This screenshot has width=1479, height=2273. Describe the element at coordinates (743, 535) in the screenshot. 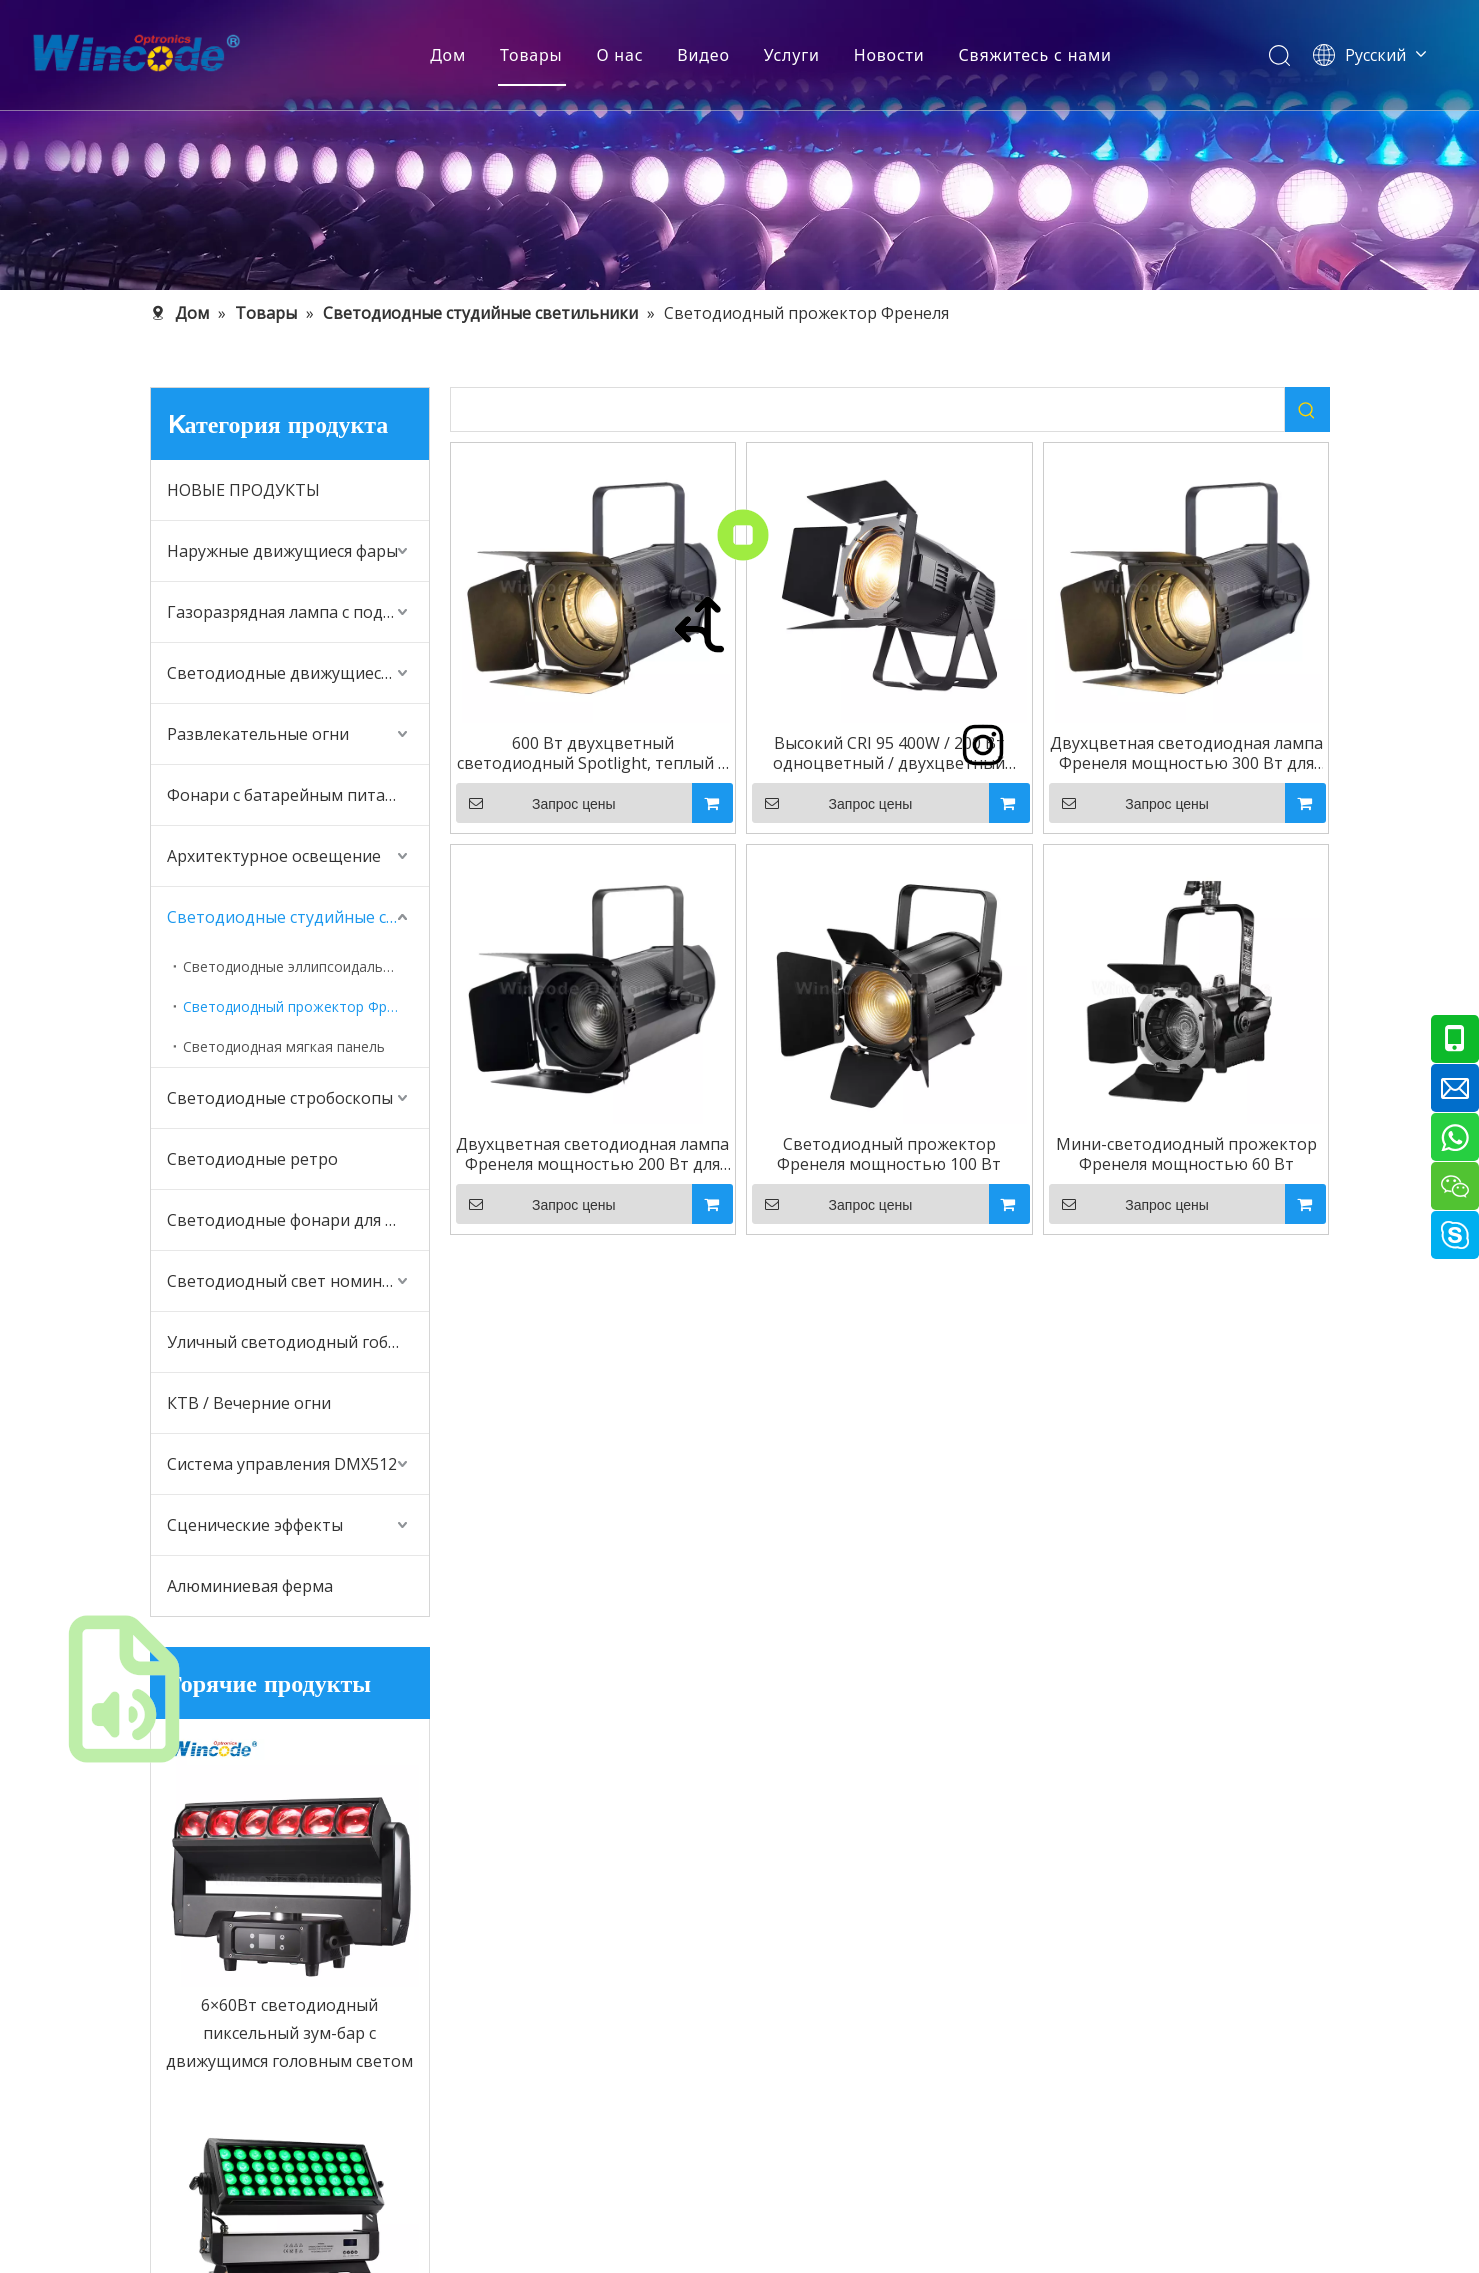

I see `stop media playback` at that location.